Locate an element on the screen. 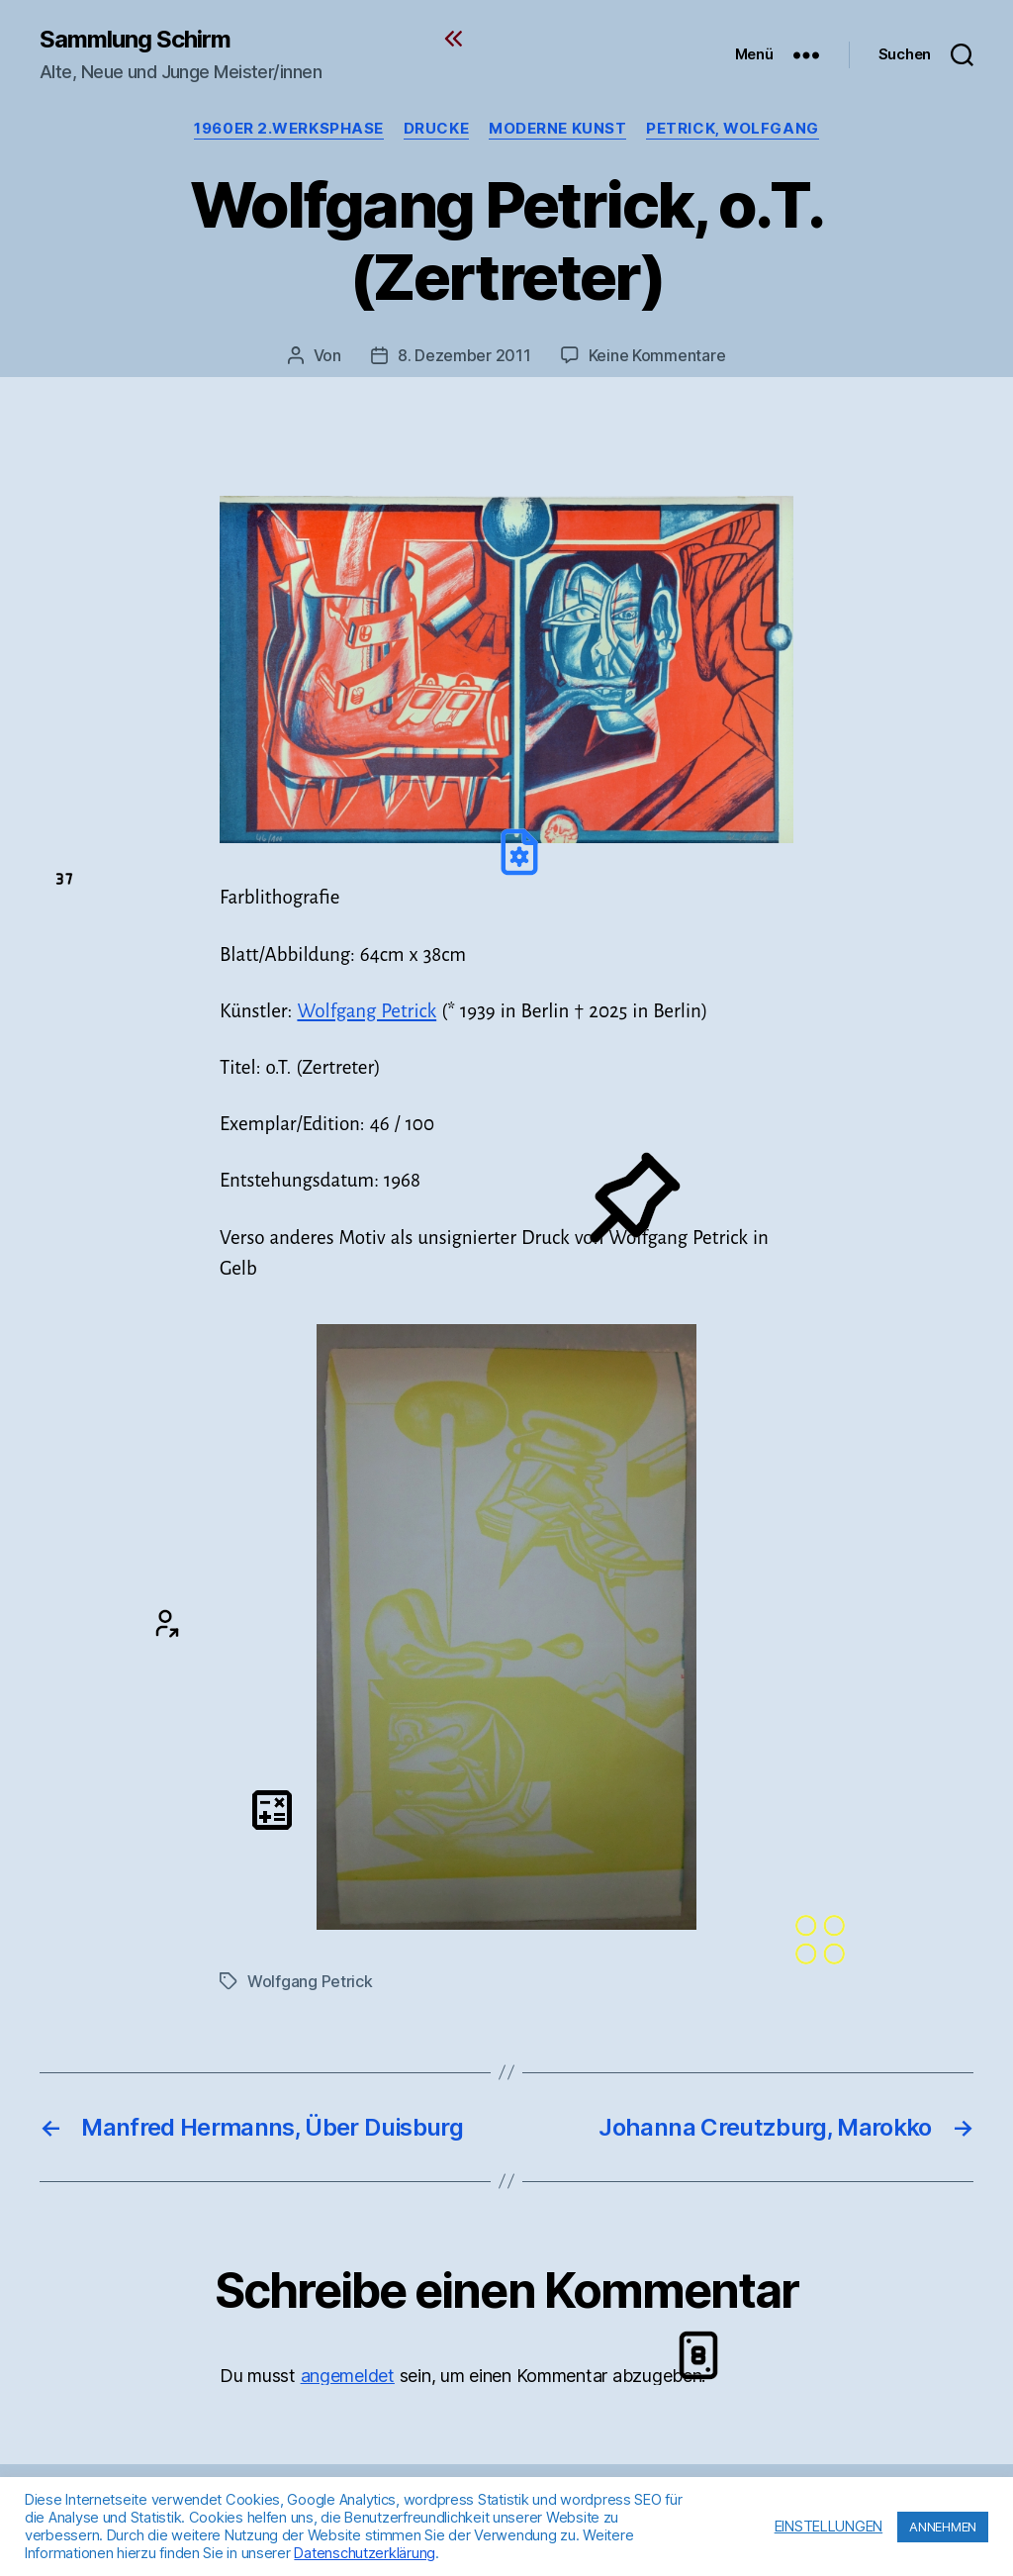  playing card with number 8 is located at coordinates (698, 2355).